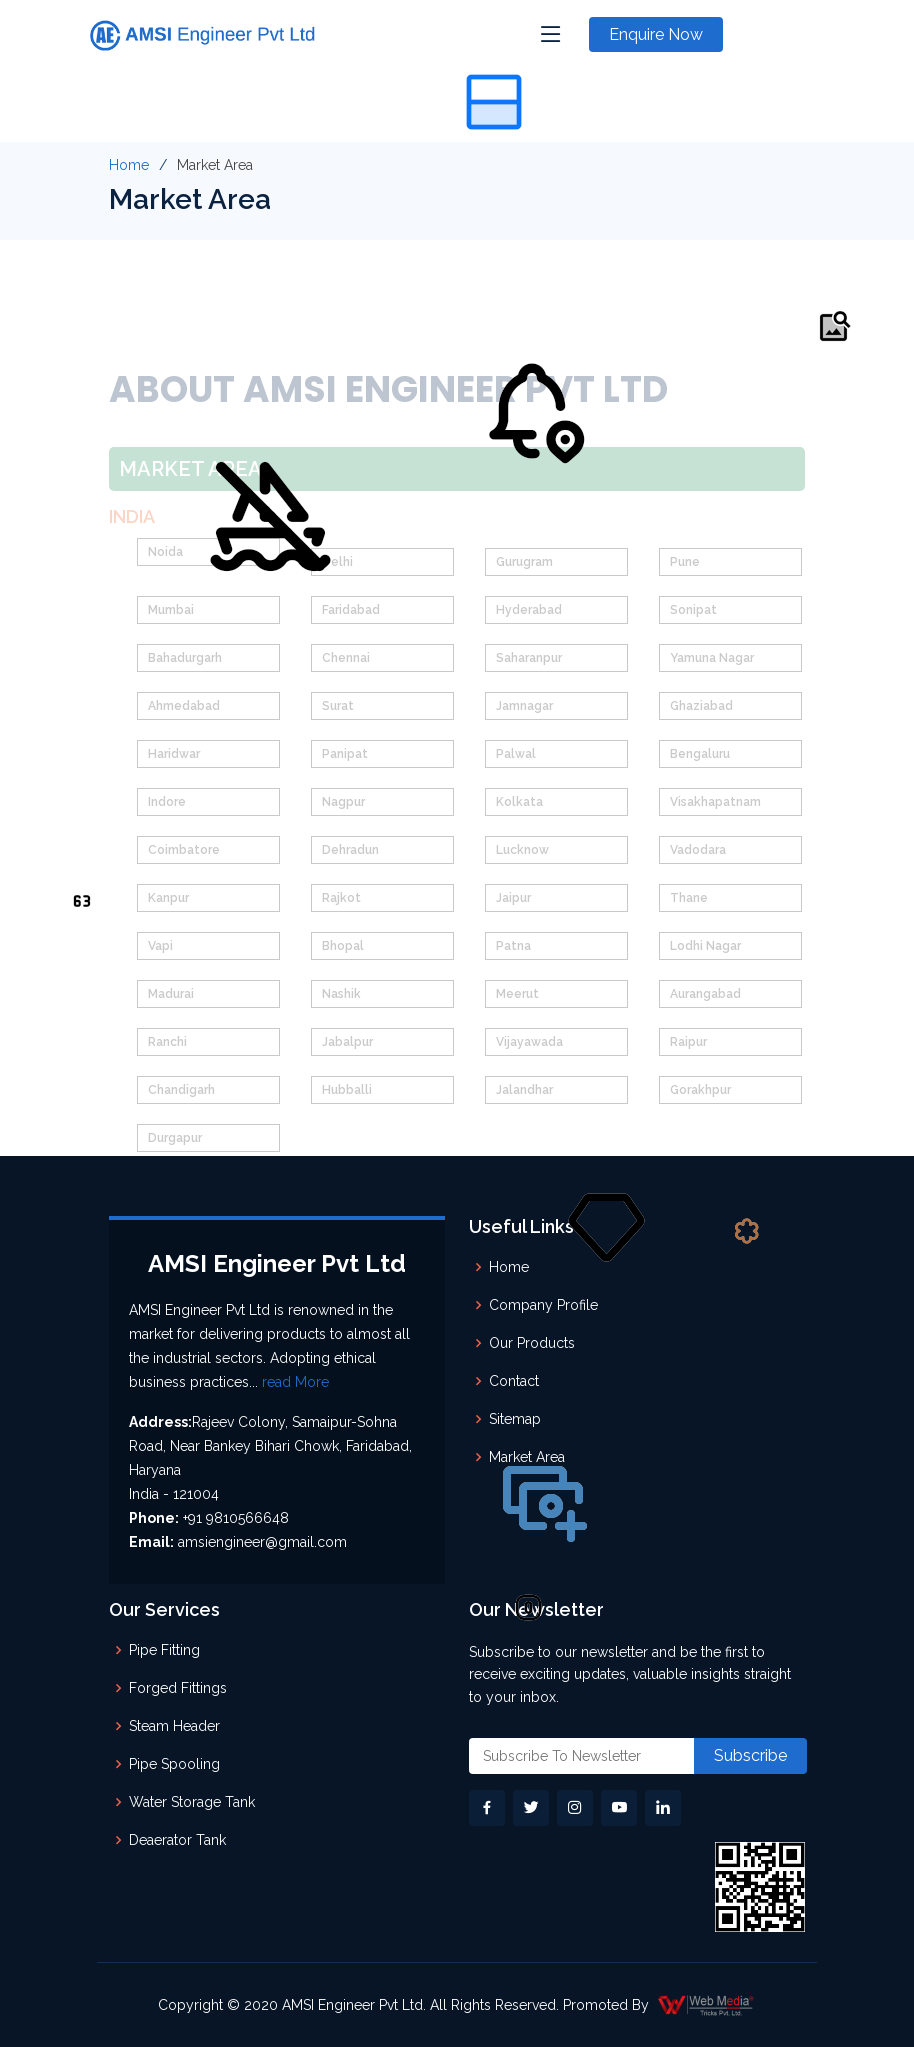 This screenshot has width=914, height=2047. Describe the element at coordinates (747, 1231) in the screenshot. I see `indicates a michelin star rating or award` at that location.